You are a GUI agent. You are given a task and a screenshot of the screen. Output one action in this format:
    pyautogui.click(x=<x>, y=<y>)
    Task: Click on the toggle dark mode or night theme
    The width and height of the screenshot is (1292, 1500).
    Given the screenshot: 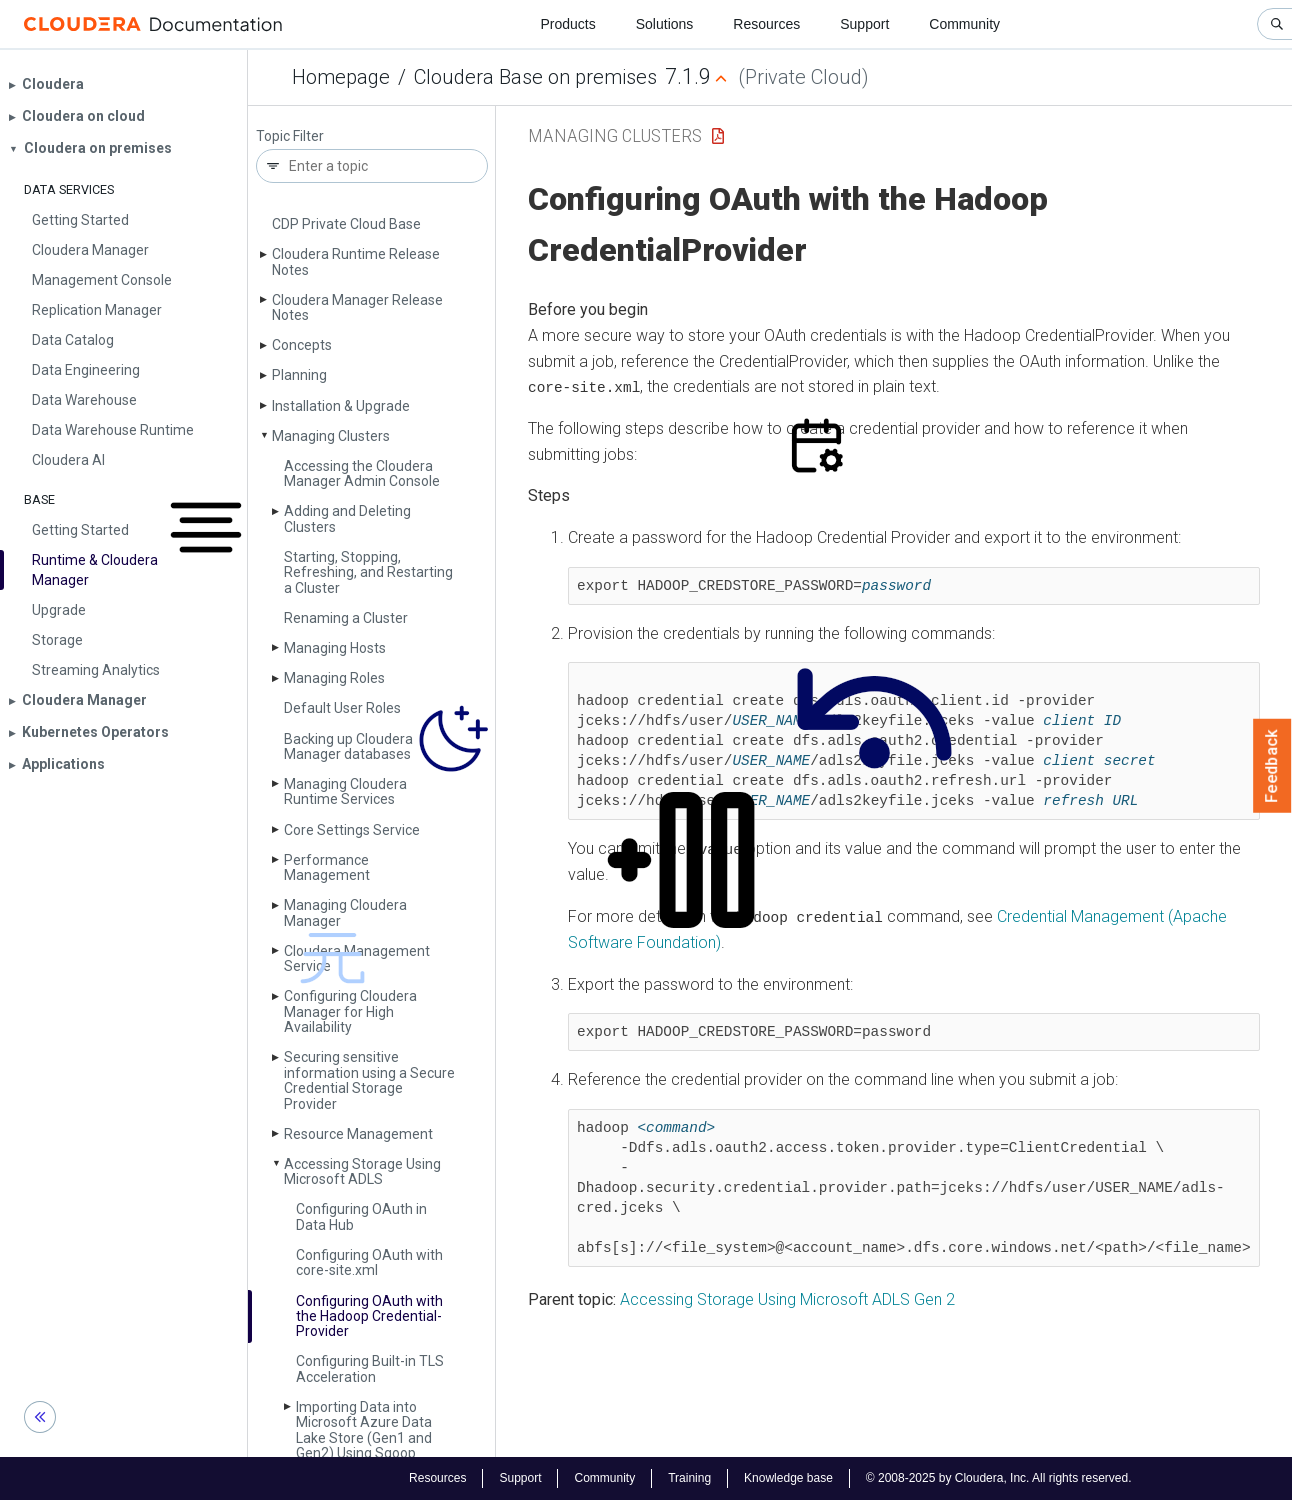 What is the action you would take?
    pyautogui.click(x=451, y=740)
    